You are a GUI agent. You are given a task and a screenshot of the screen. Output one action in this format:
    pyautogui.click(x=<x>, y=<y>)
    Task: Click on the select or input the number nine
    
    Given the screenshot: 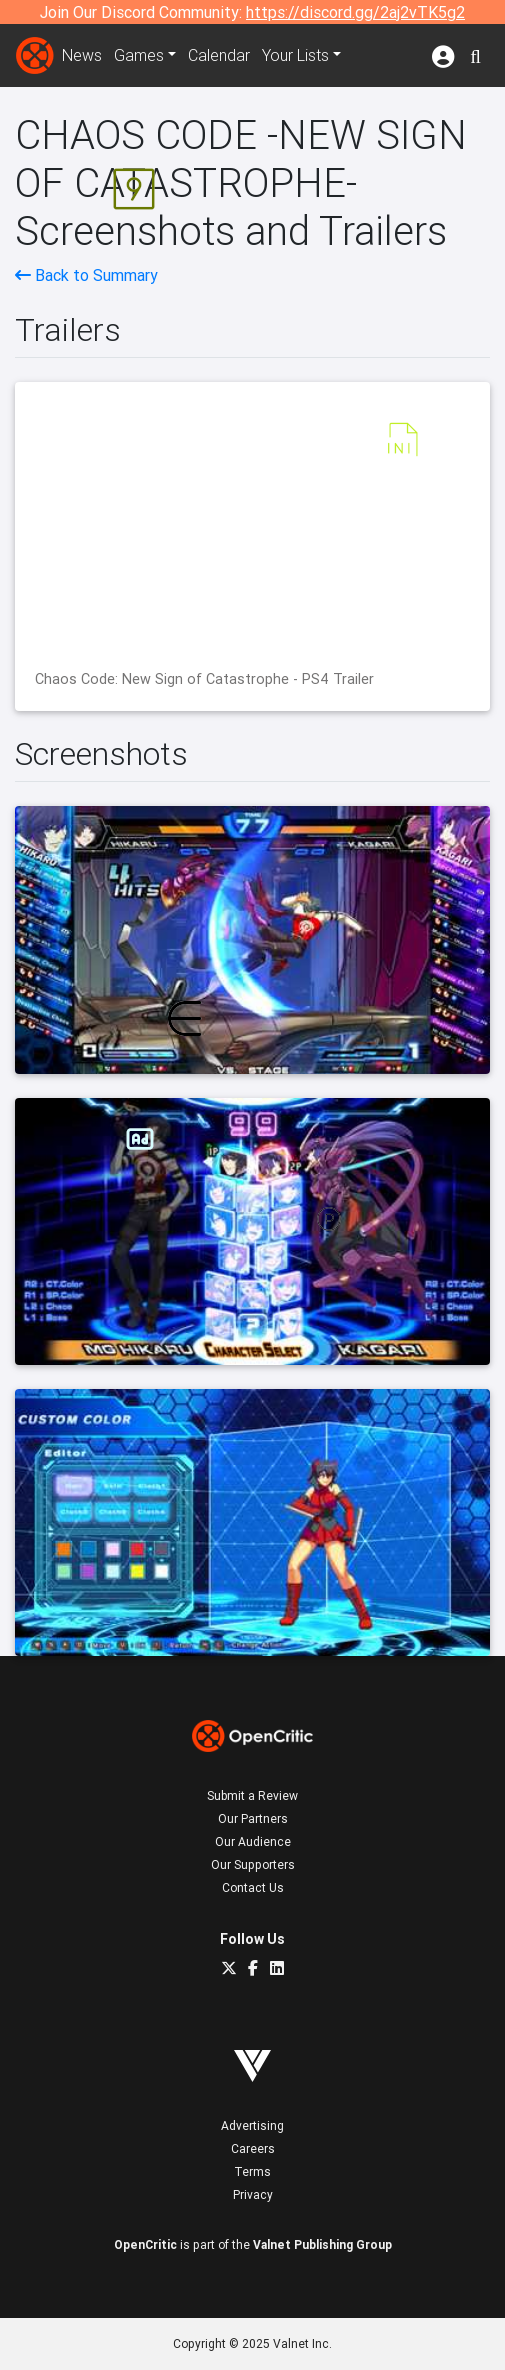 What is the action you would take?
    pyautogui.click(x=134, y=189)
    